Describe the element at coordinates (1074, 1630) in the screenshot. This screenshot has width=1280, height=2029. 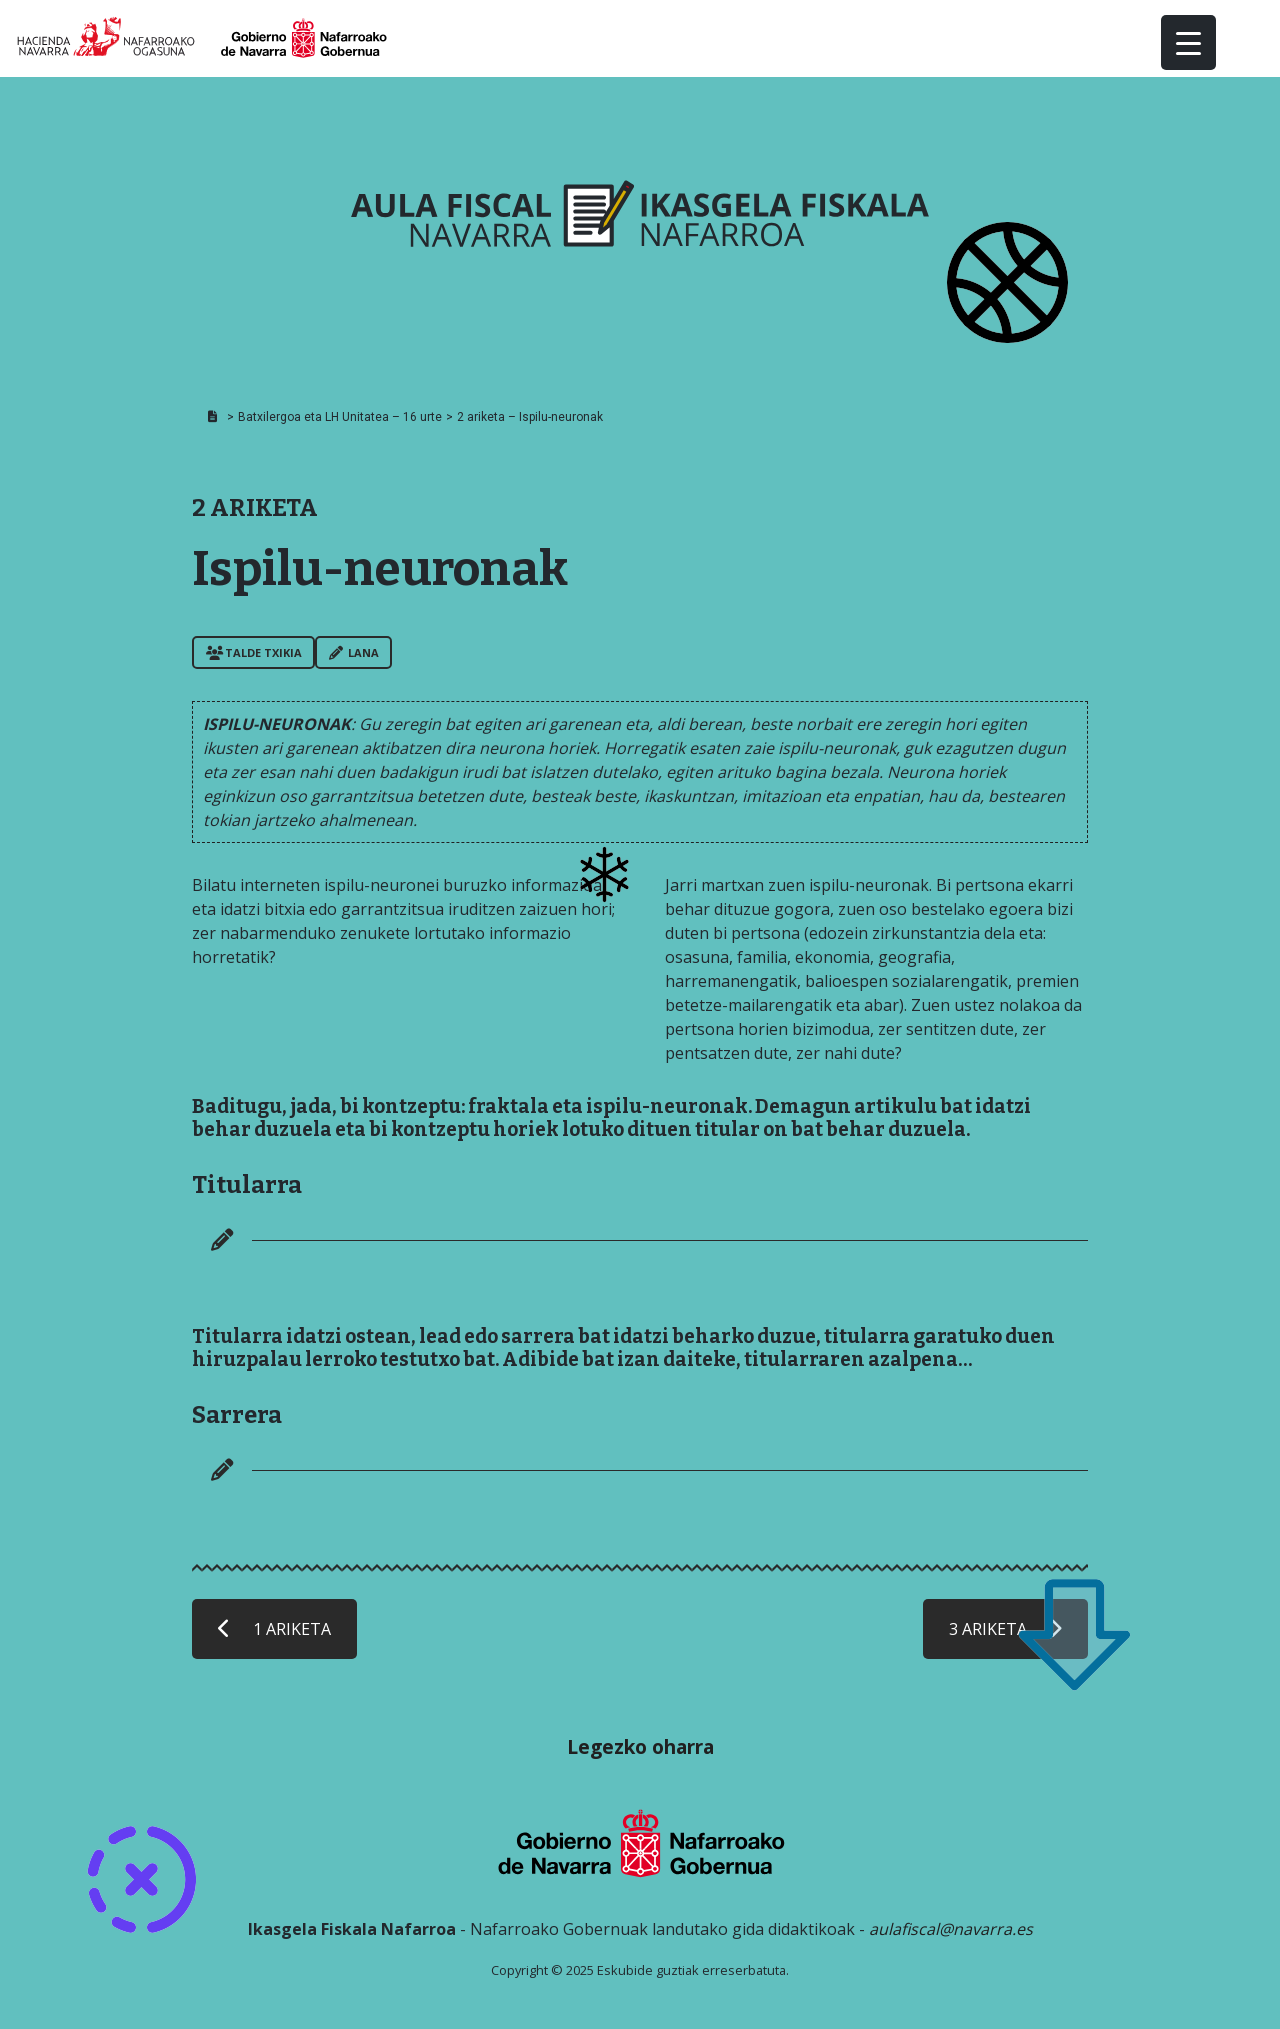
I see `download file or content` at that location.